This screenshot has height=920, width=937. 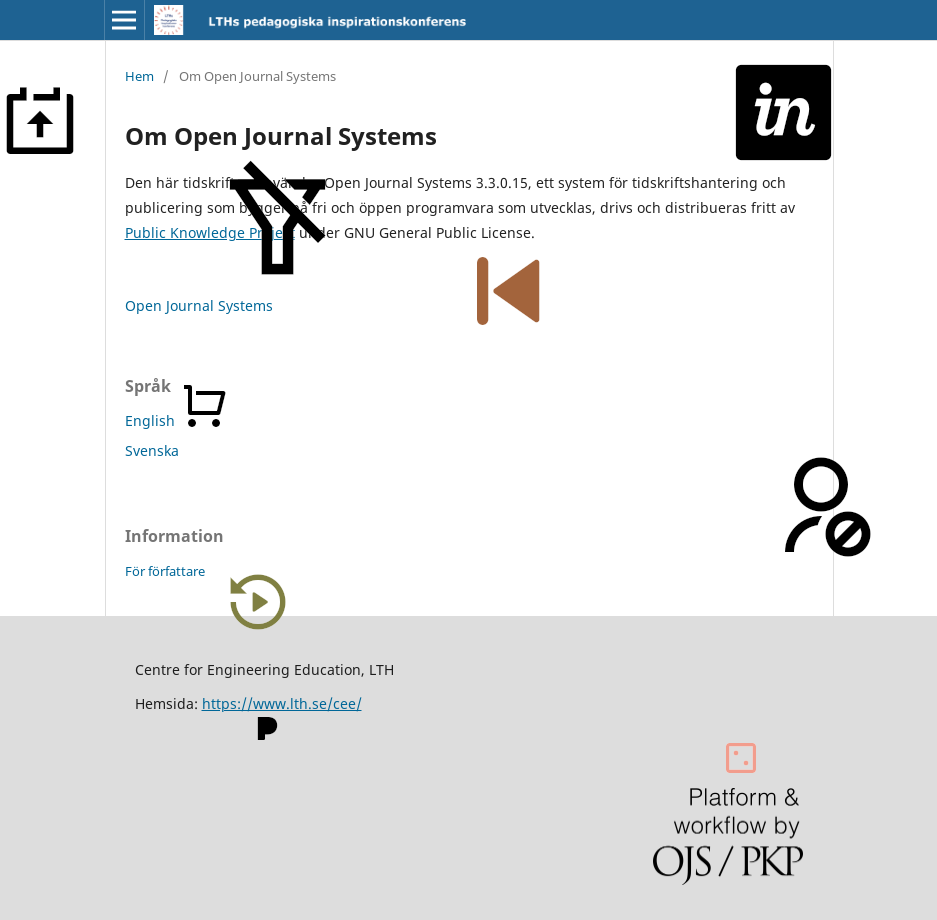 What do you see at coordinates (204, 405) in the screenshot?
I see `view your shopping cart` at bounding box center [204, 405].